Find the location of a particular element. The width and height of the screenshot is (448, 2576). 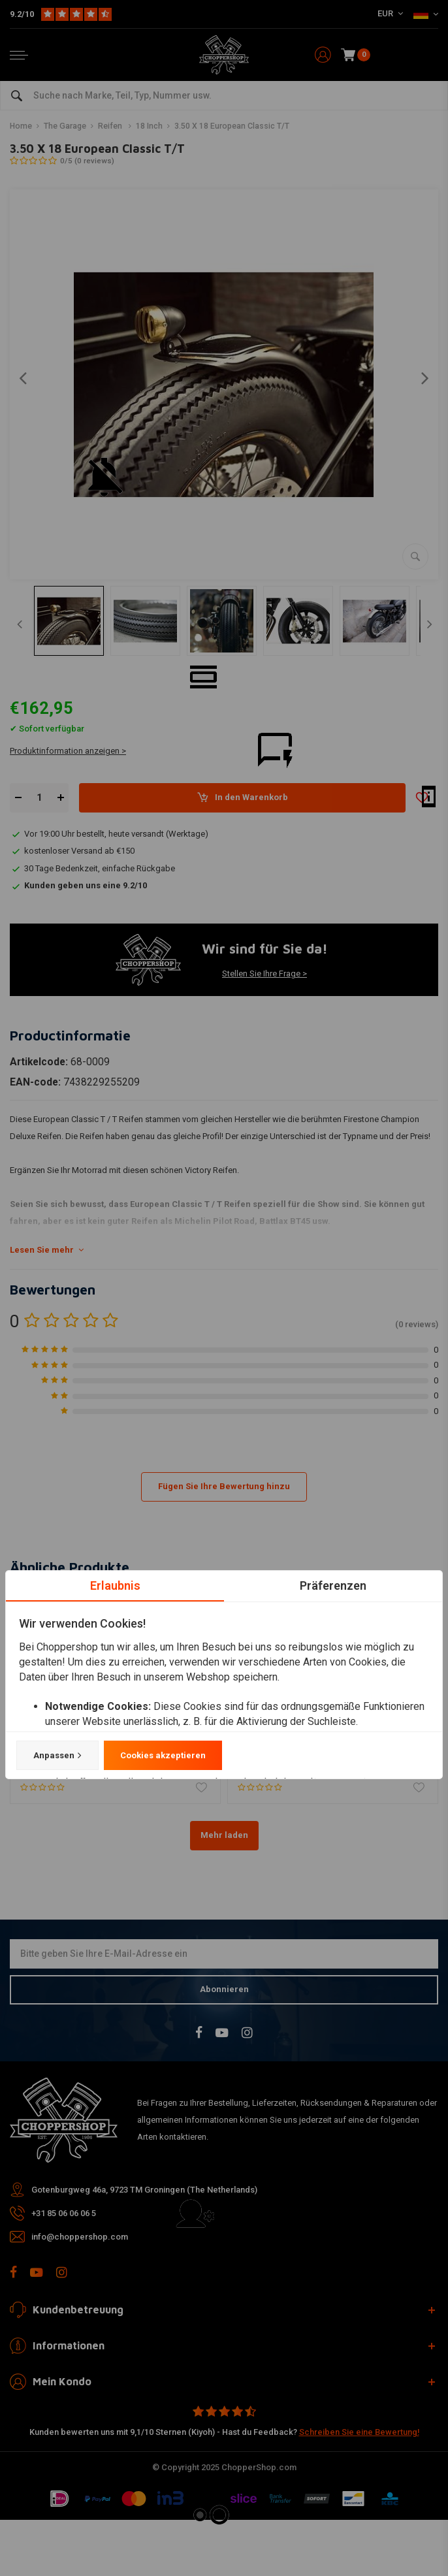

indicates weak HDR signal or low dynamic range is located at coordinates (211, 2515).